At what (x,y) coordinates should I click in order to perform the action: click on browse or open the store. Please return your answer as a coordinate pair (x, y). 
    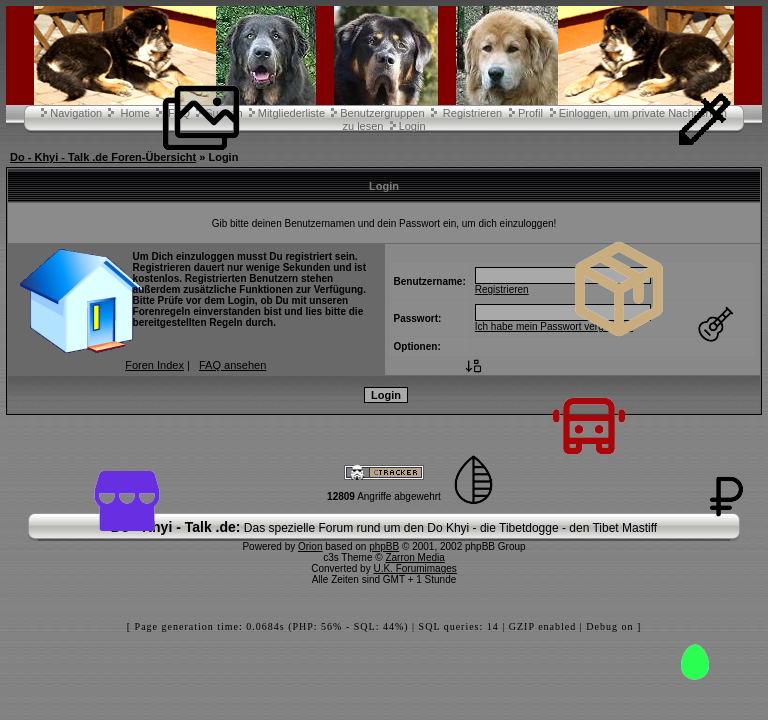
    Looking at the image, I should click on (127, 501).